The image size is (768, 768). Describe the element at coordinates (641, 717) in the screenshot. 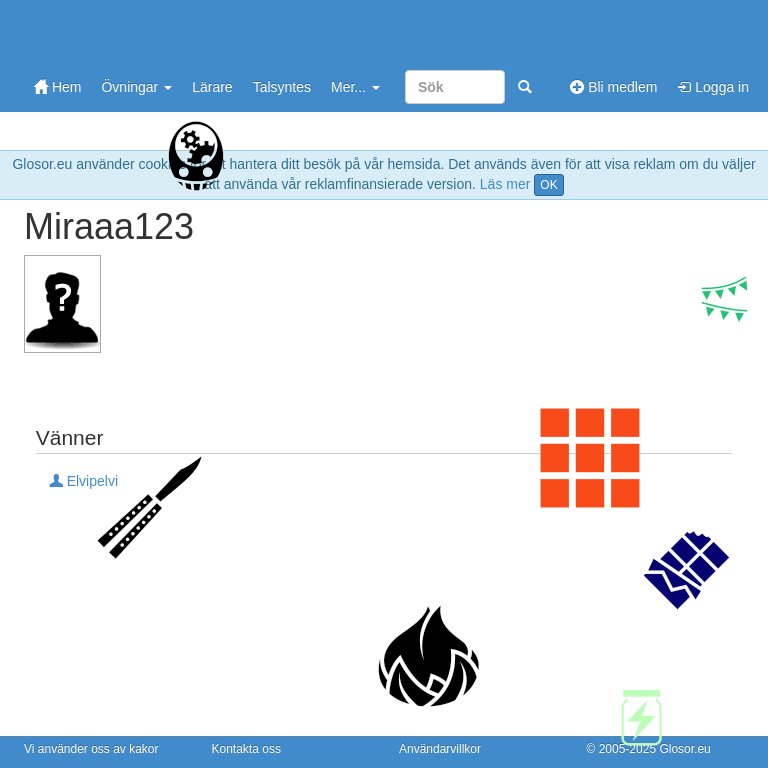

I see `use a stored power-up or energy boost` at that location.